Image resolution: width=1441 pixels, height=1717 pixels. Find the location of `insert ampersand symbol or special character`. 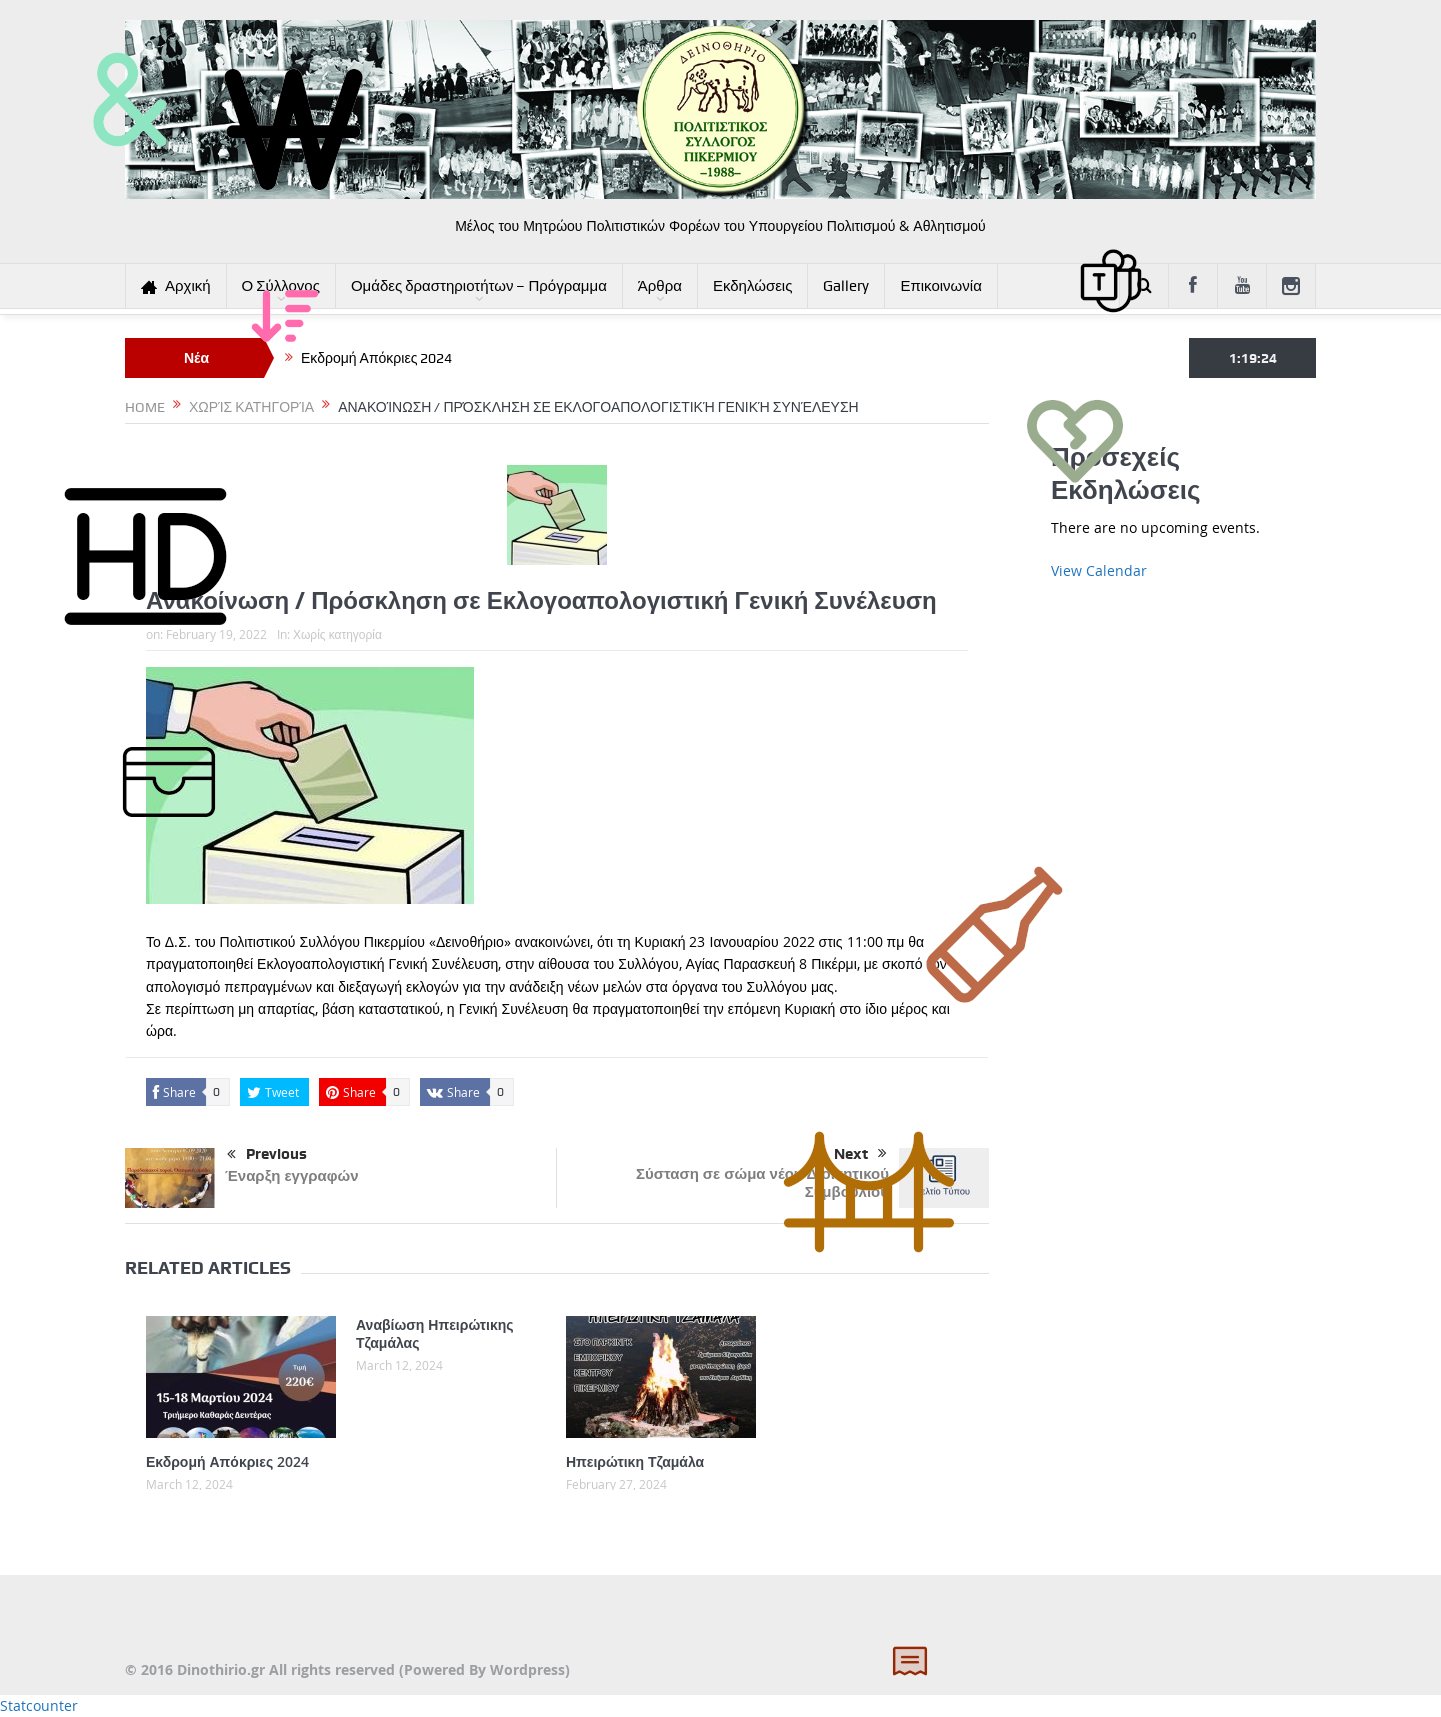

insert ampersand symbol or special character is located at coordinates (124, 99).